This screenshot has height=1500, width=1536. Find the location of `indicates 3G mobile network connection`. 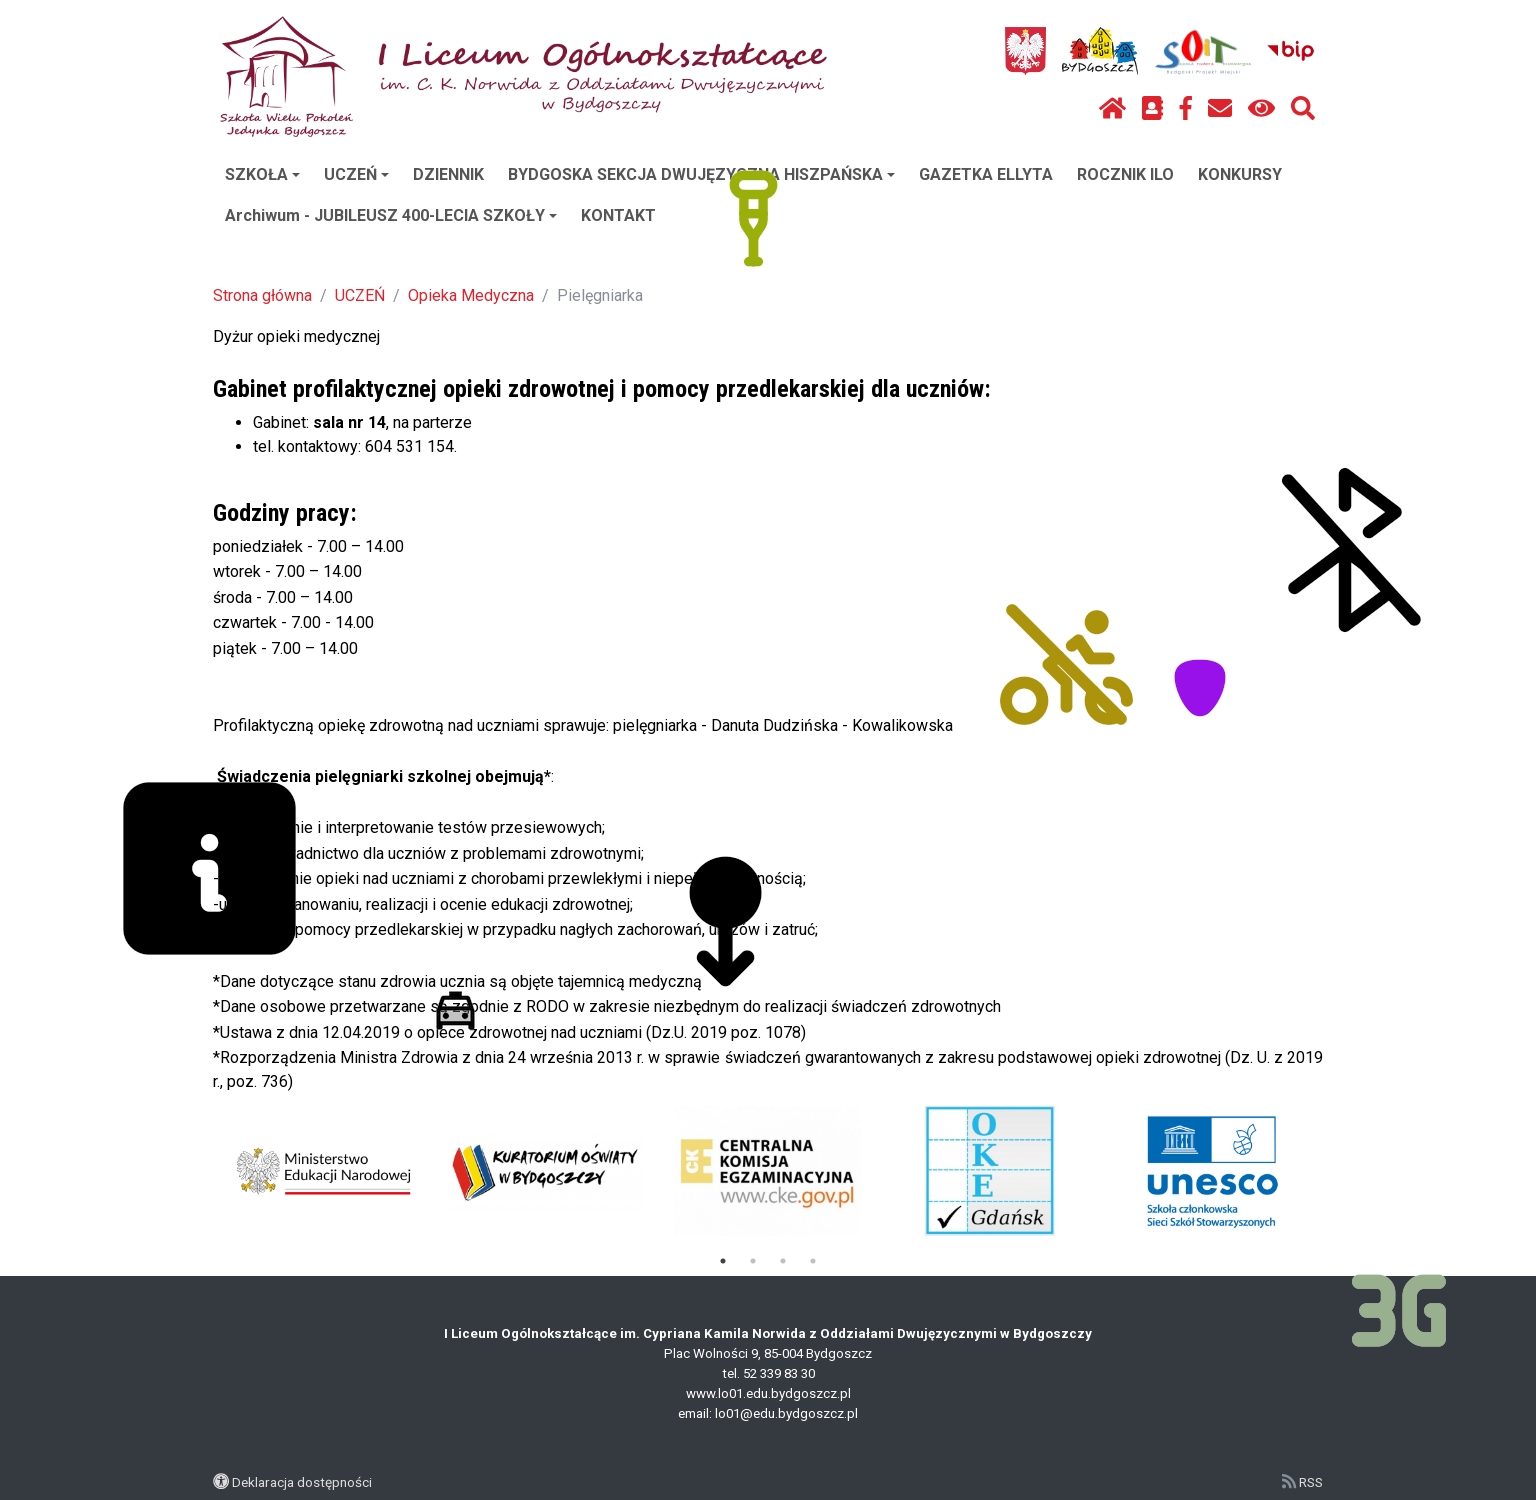

indicates 3G mobile network connection is located at coordinates (1402, 1310).